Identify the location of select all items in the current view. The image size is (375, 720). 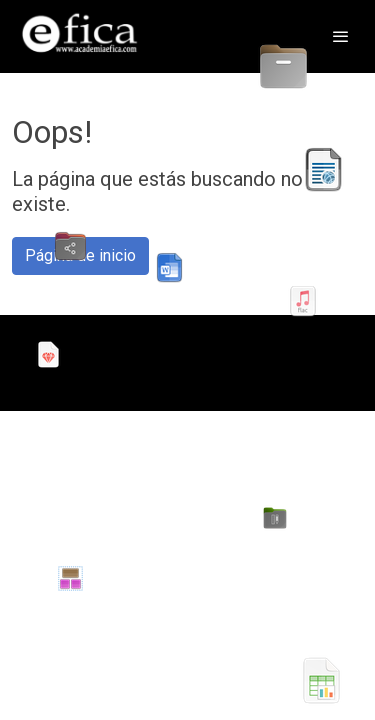
(70, 578).